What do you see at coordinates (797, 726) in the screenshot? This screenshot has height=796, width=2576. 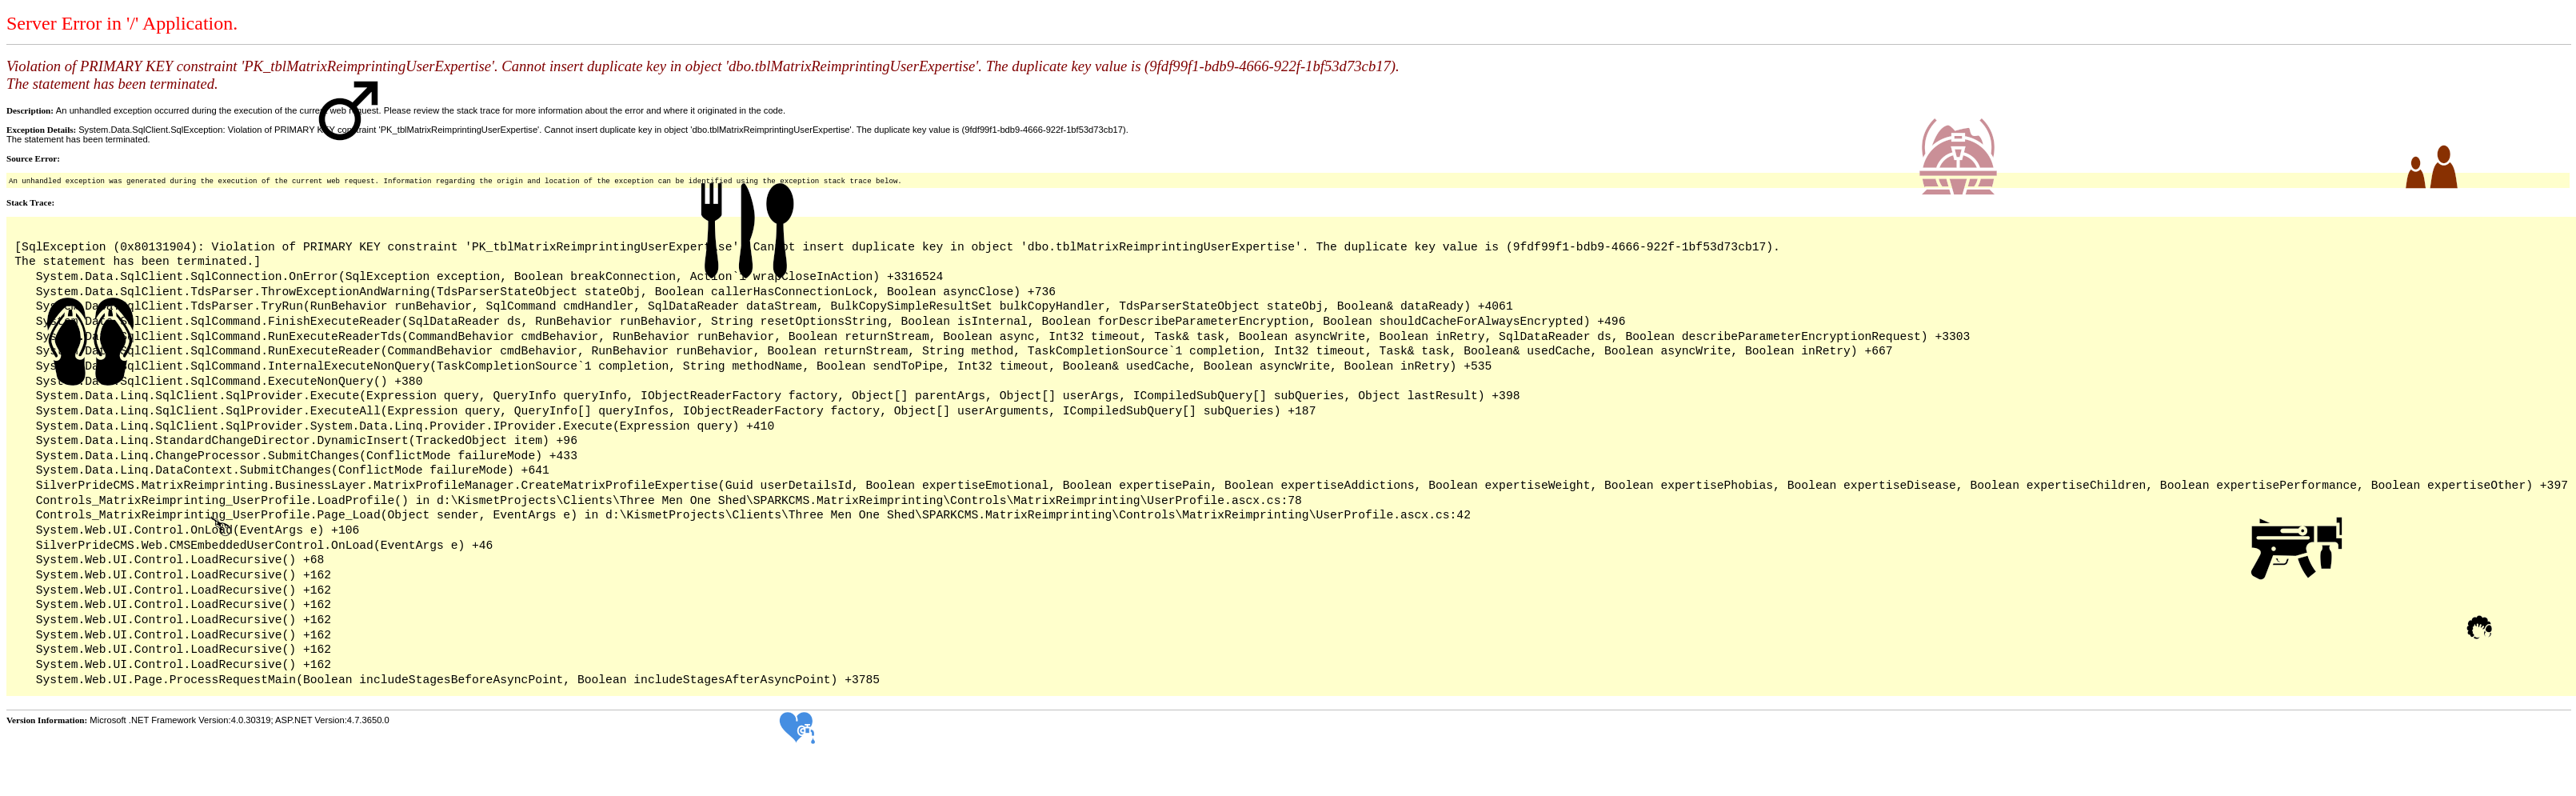 I see `tap into health or life resources` at bounding box center [797, 726].